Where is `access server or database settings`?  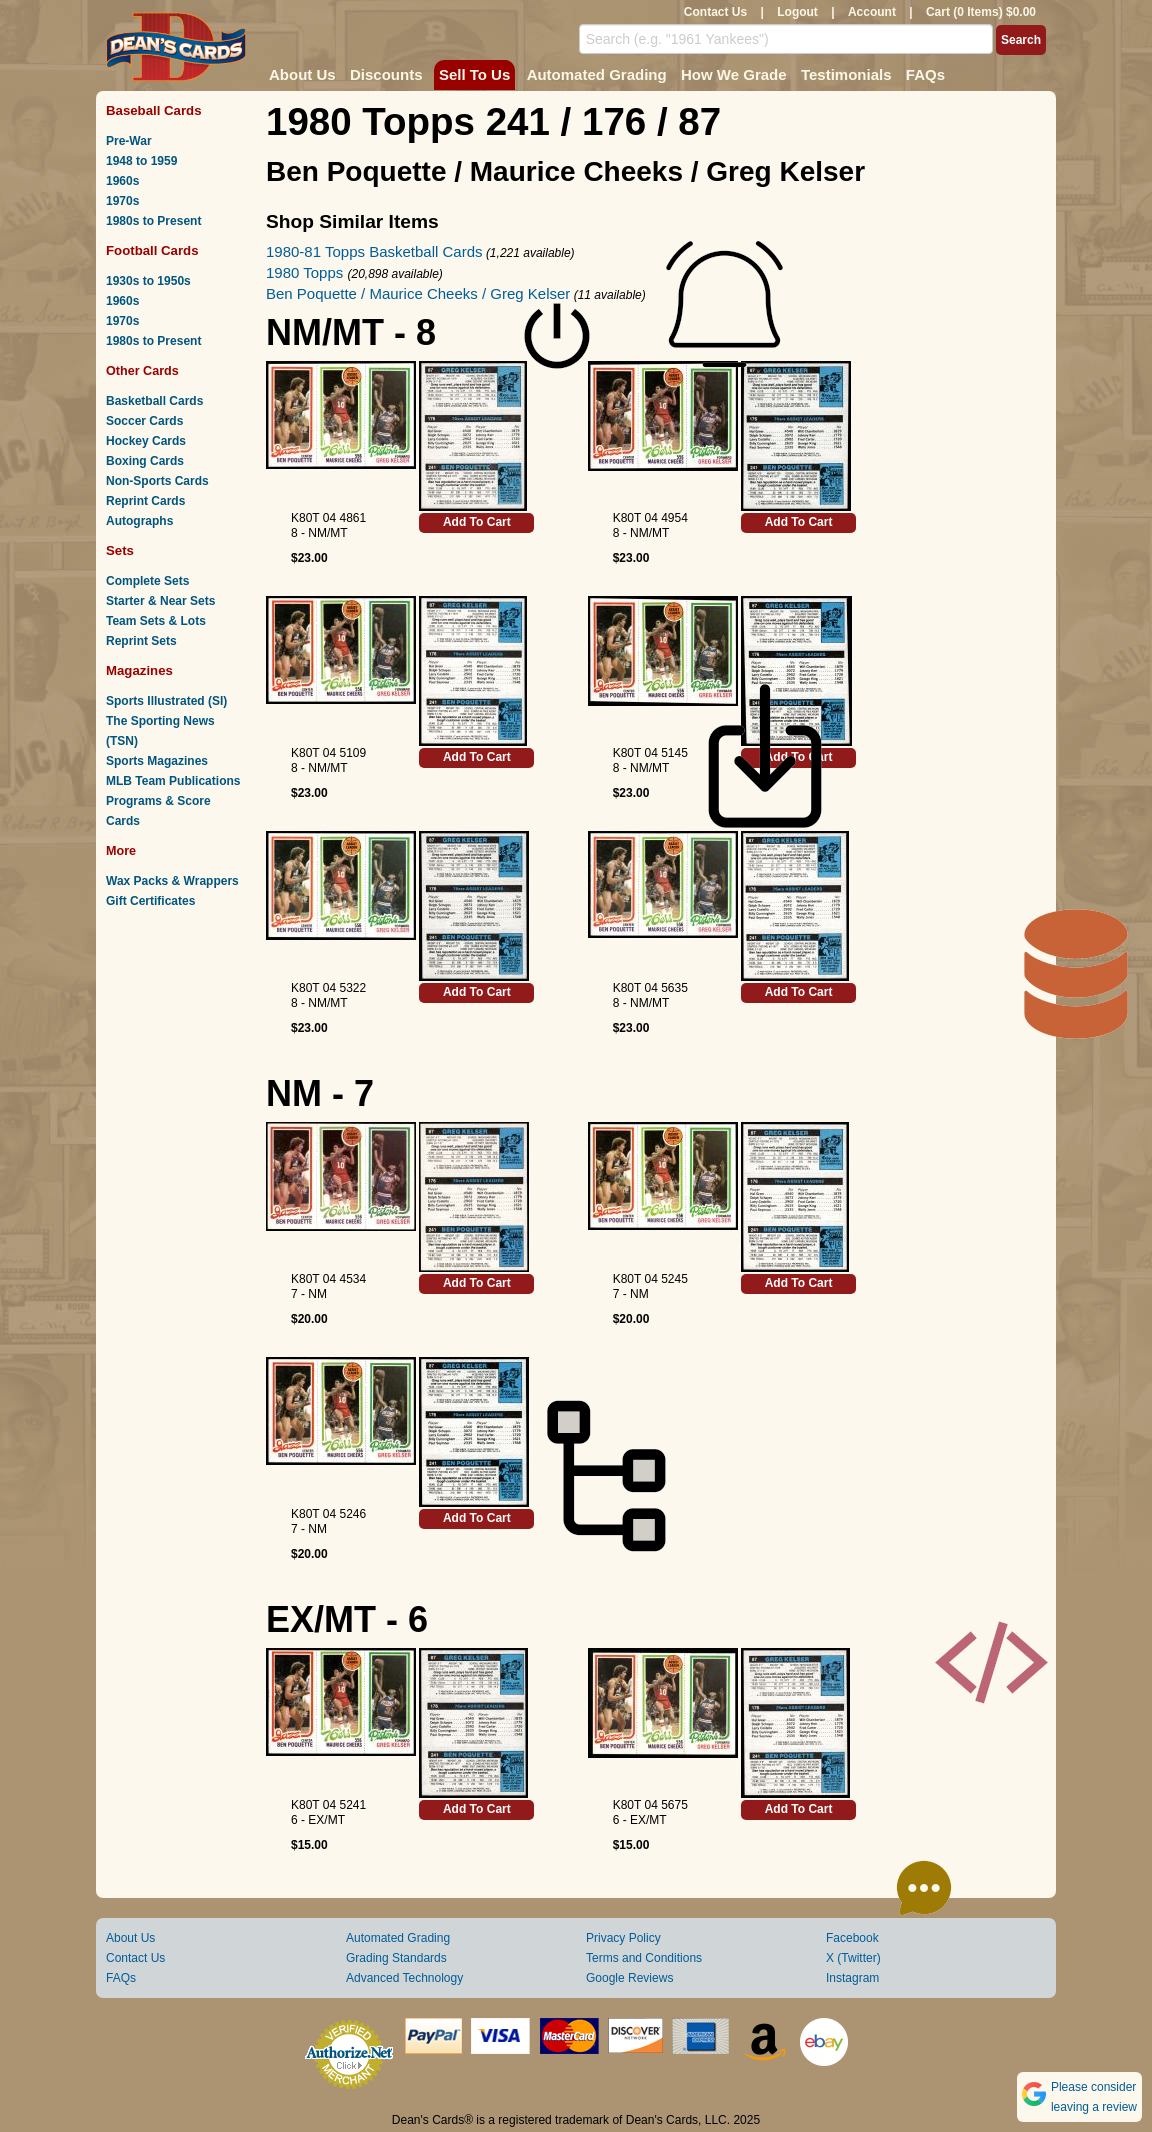
access server or database settings is located at coordinates (1076, 974).